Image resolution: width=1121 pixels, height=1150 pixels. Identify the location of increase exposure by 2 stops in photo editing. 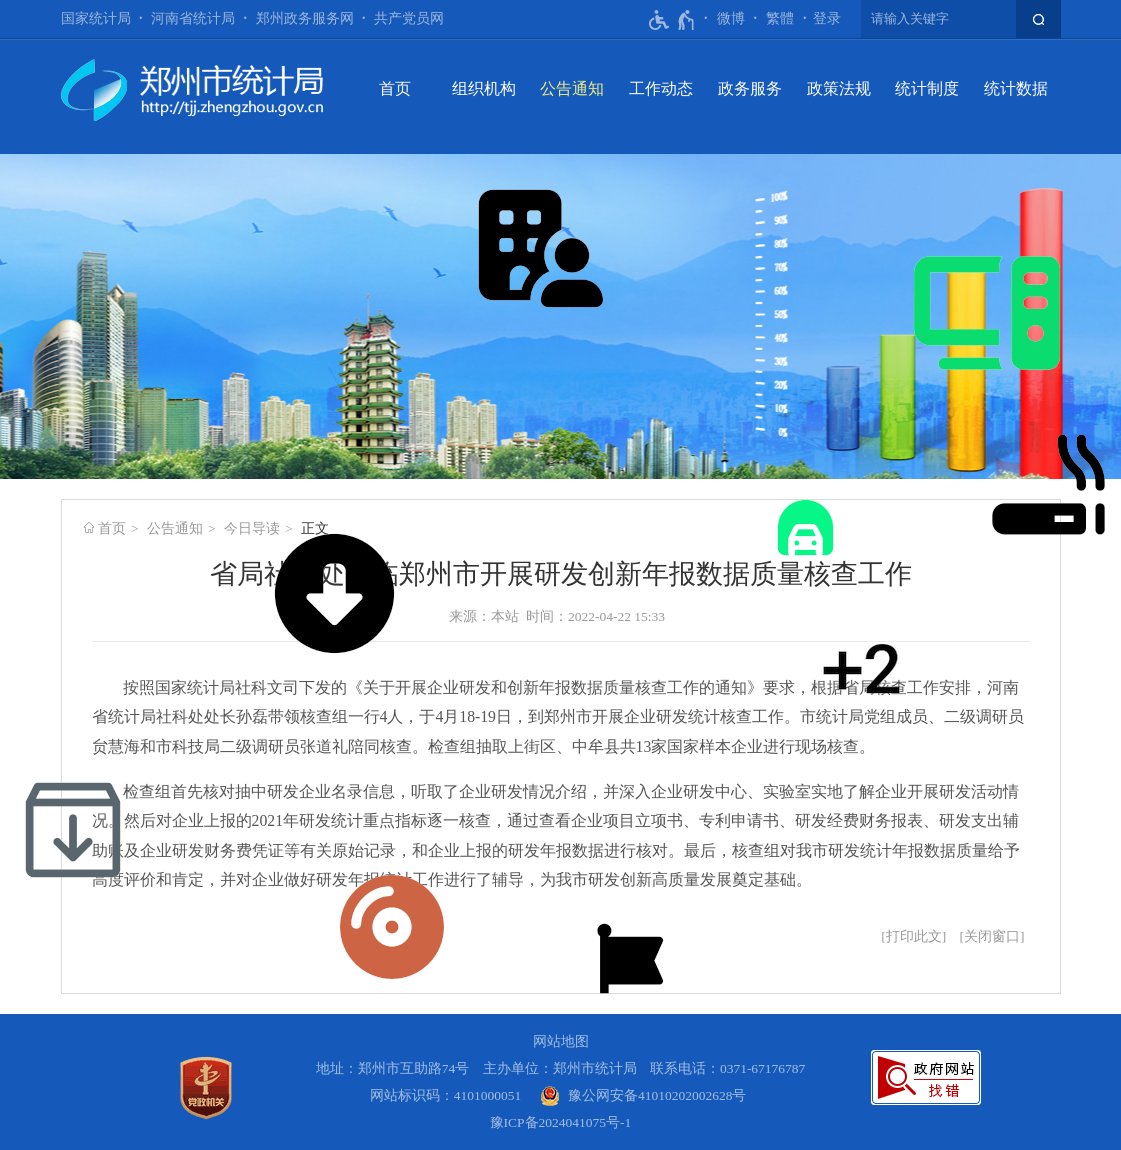
(861, 670).